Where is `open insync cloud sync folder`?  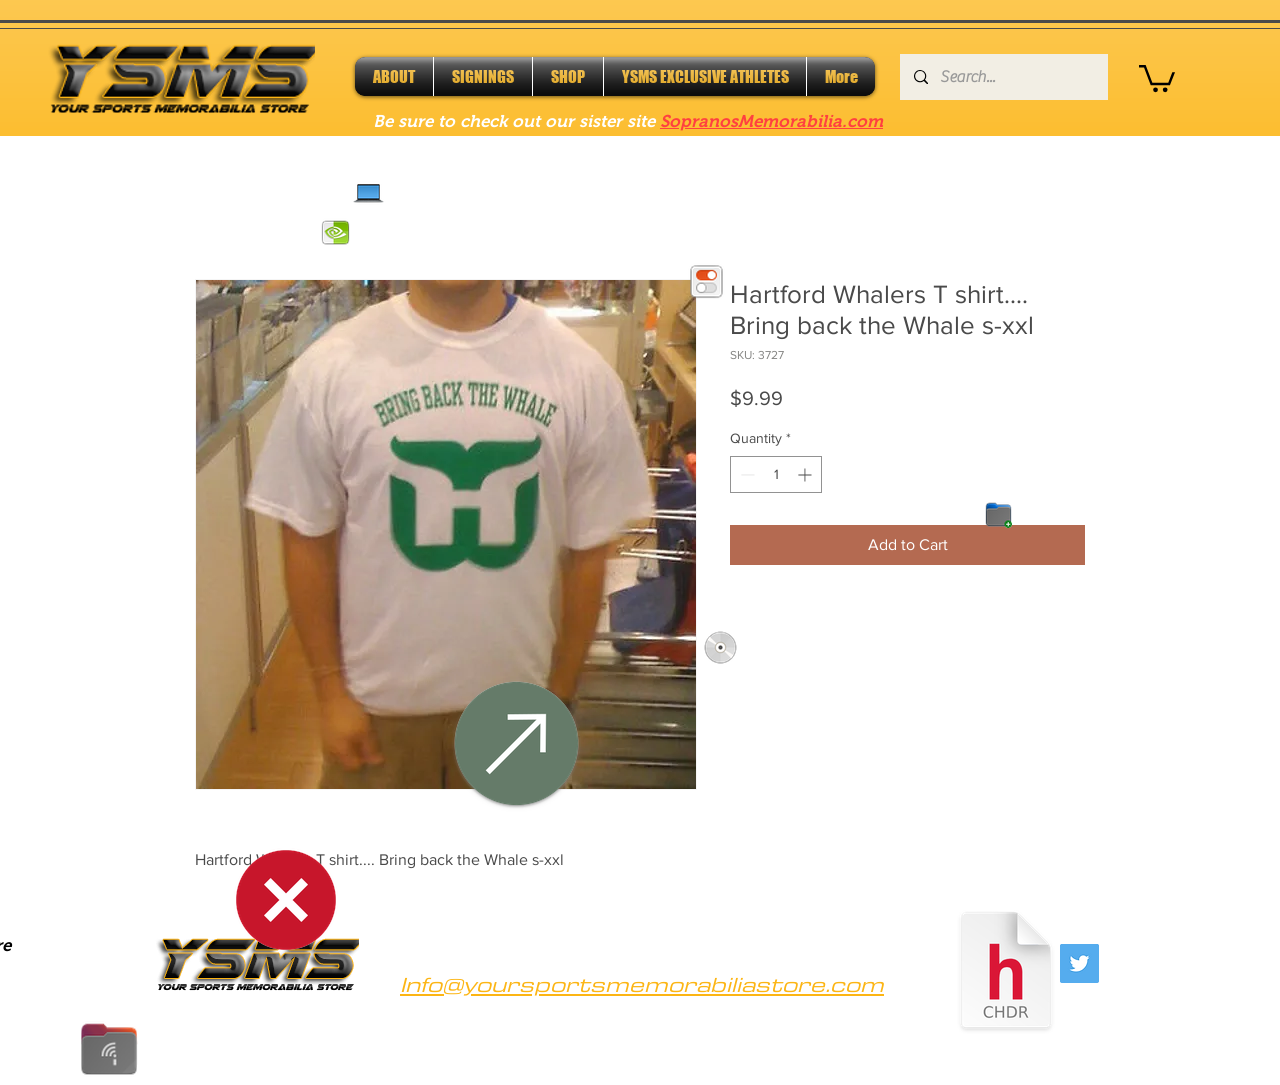
open insync cloud sync folder is located at coordinates (109, 1049).